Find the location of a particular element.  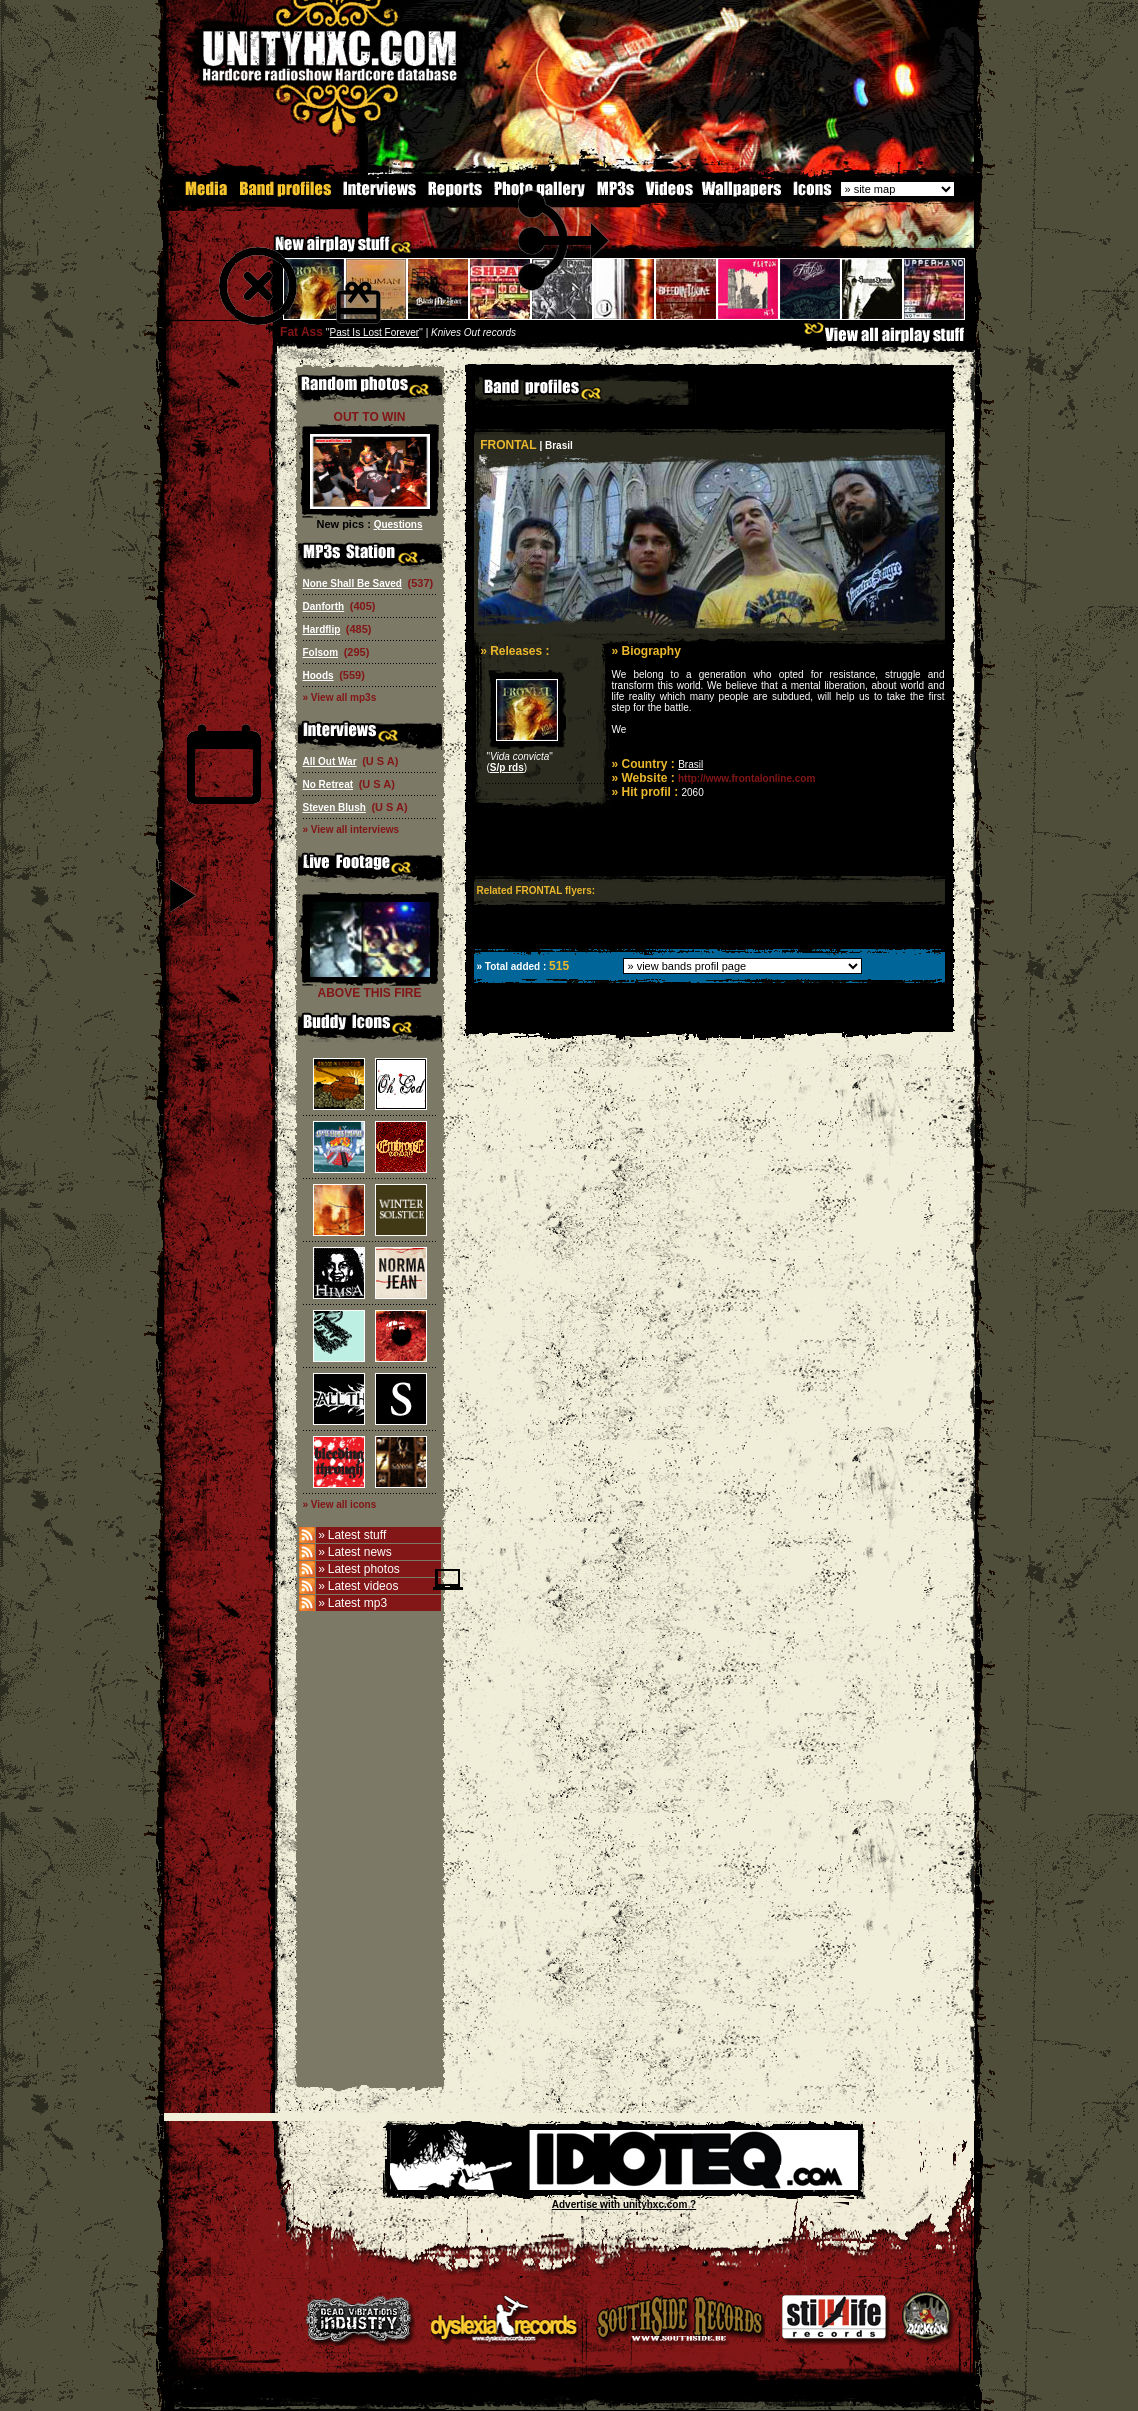

dismiss or close a dialog is located at coordinates (258, 286).